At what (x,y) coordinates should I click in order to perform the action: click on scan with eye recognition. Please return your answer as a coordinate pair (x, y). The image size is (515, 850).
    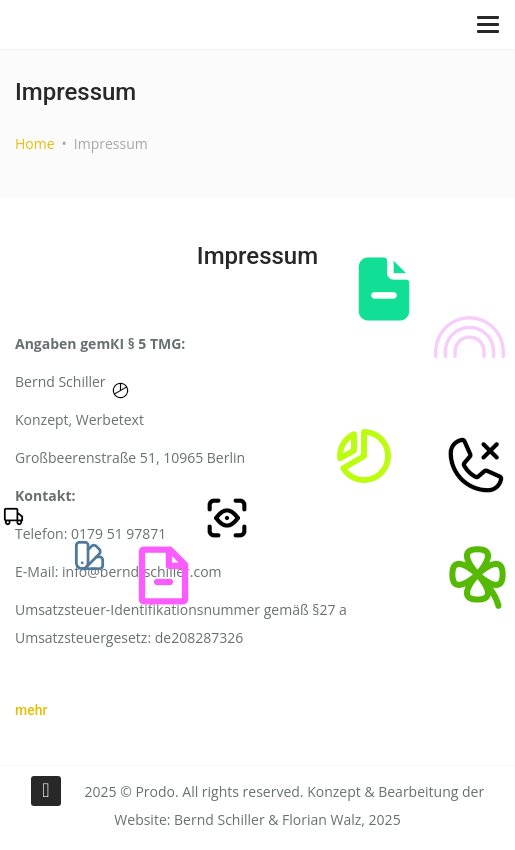
    Looking at the image, I should click on (227, 518).